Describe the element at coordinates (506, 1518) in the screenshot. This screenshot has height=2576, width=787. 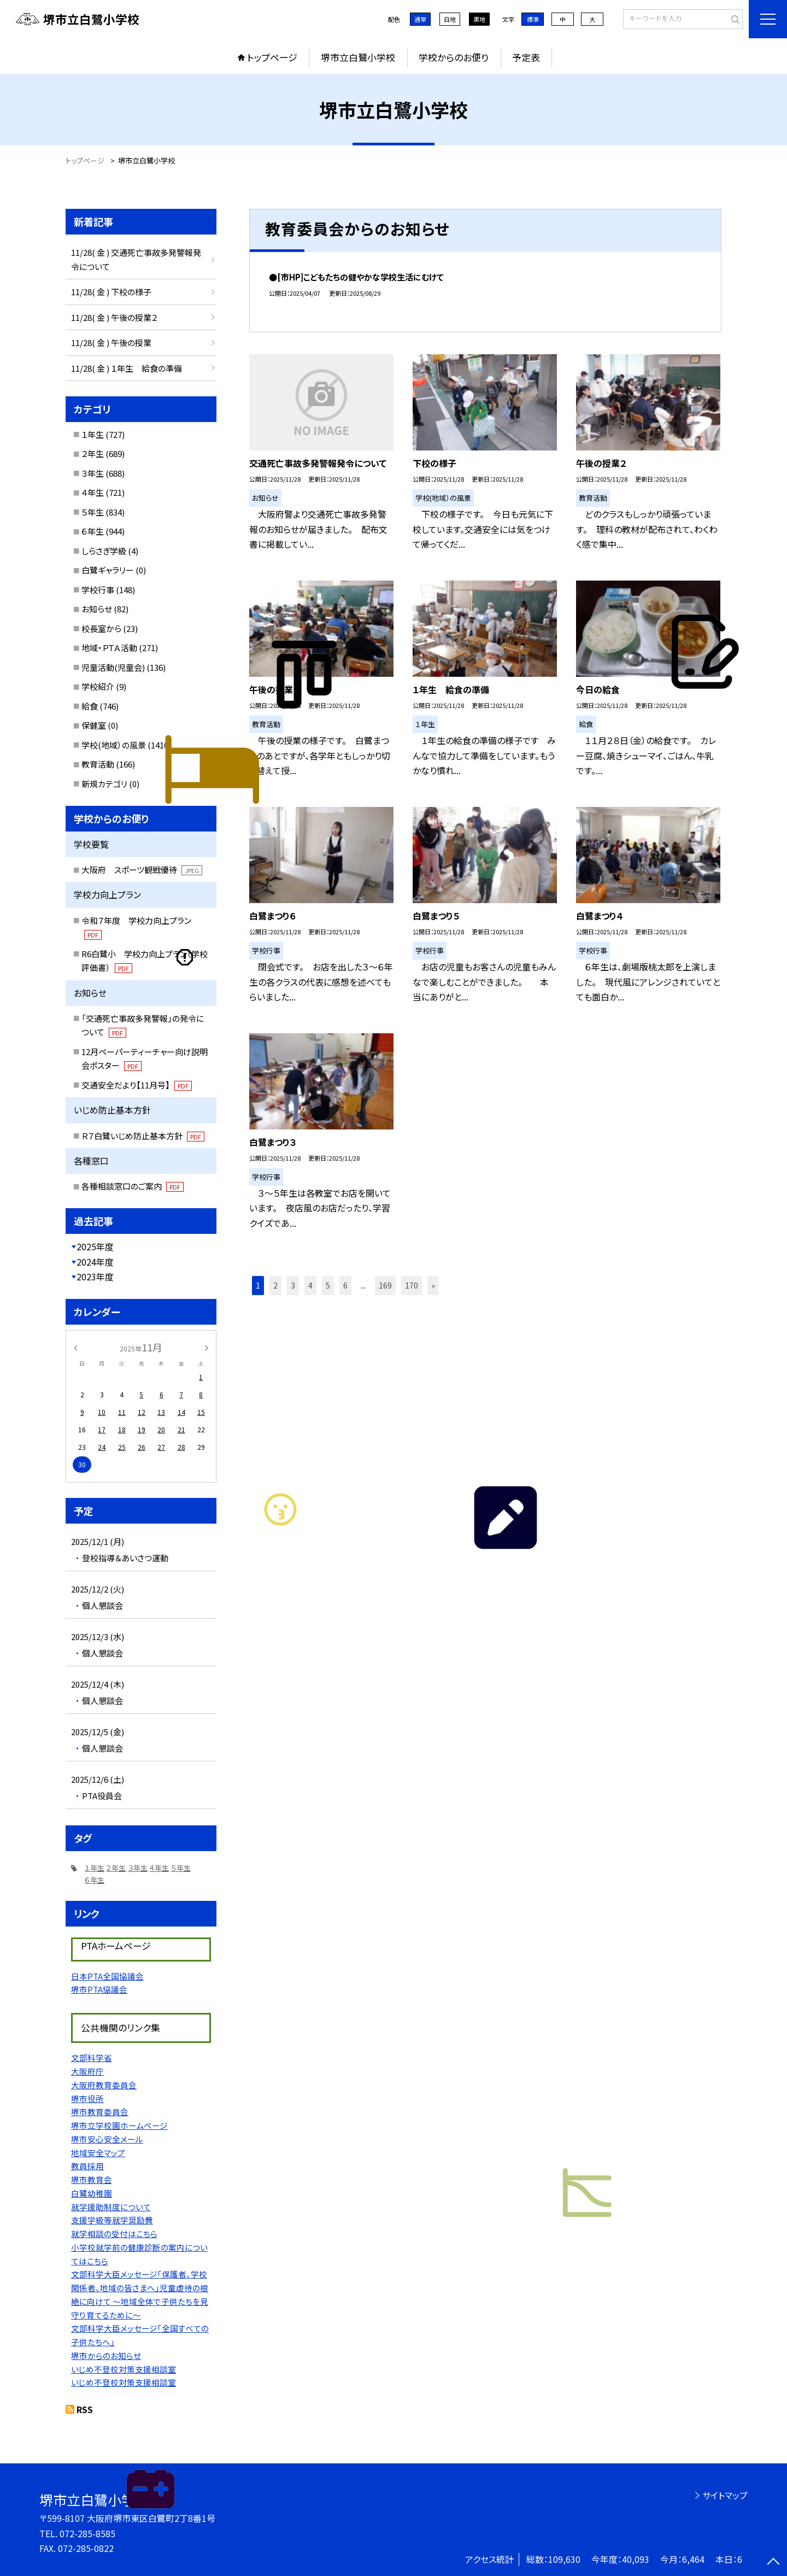
I see `edit or compose a new entry` at that location.